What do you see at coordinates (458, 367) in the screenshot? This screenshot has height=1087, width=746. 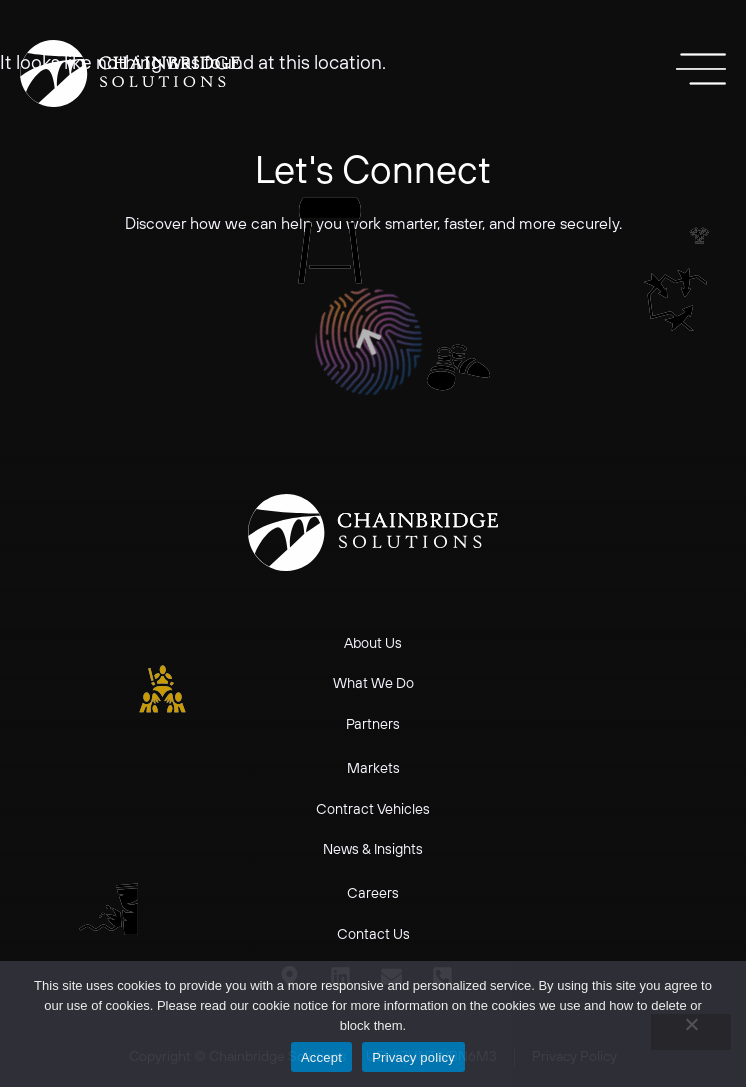 I see `sonic the hedgehog character or game reference` at bounding box center [458, 367].